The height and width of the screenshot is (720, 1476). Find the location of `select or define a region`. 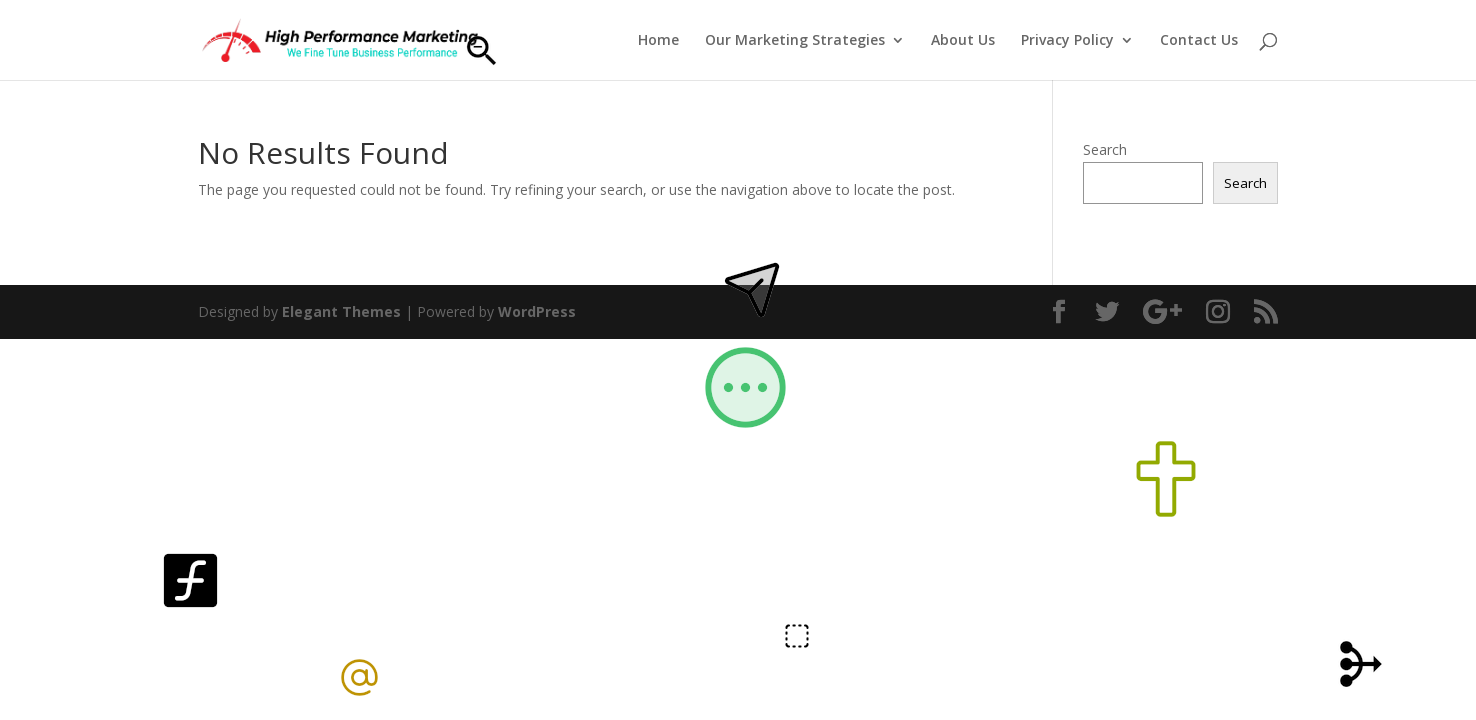

select or define a region is located at coordinates (797, 636).